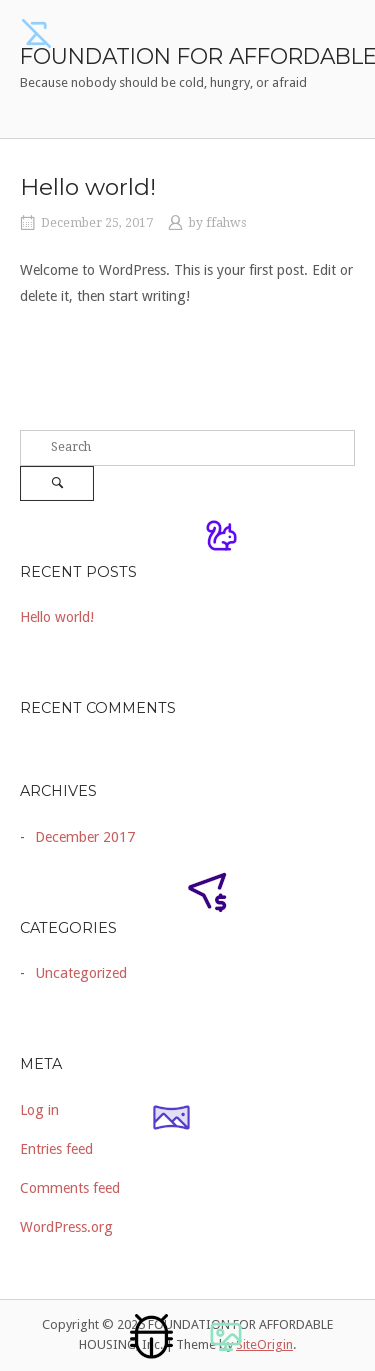 Image resolution: width=375 pixels, height=1371 pixels. Describe the element at coordinates (221, 535) in the screenshot. I see `access nature or wildlife-related content` at that location.